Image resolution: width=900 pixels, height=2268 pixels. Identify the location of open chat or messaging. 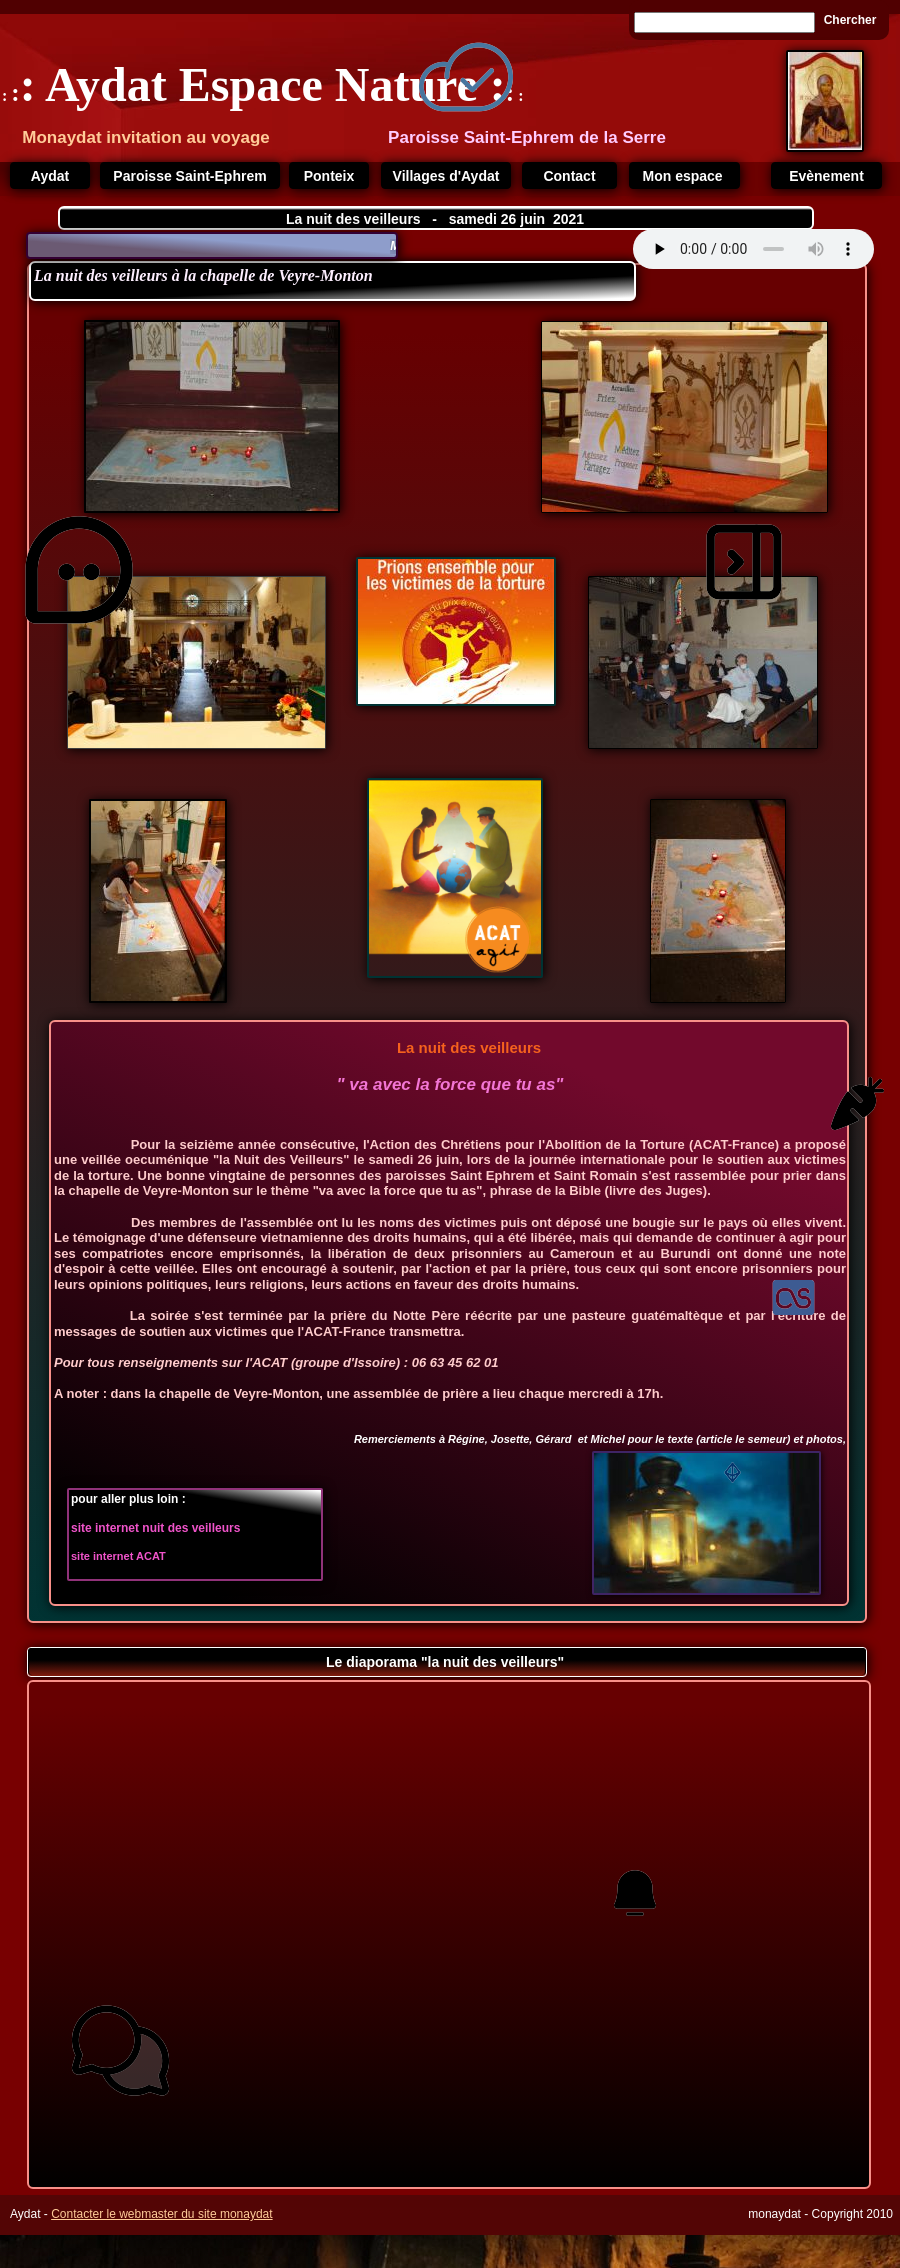
(120, 2050).